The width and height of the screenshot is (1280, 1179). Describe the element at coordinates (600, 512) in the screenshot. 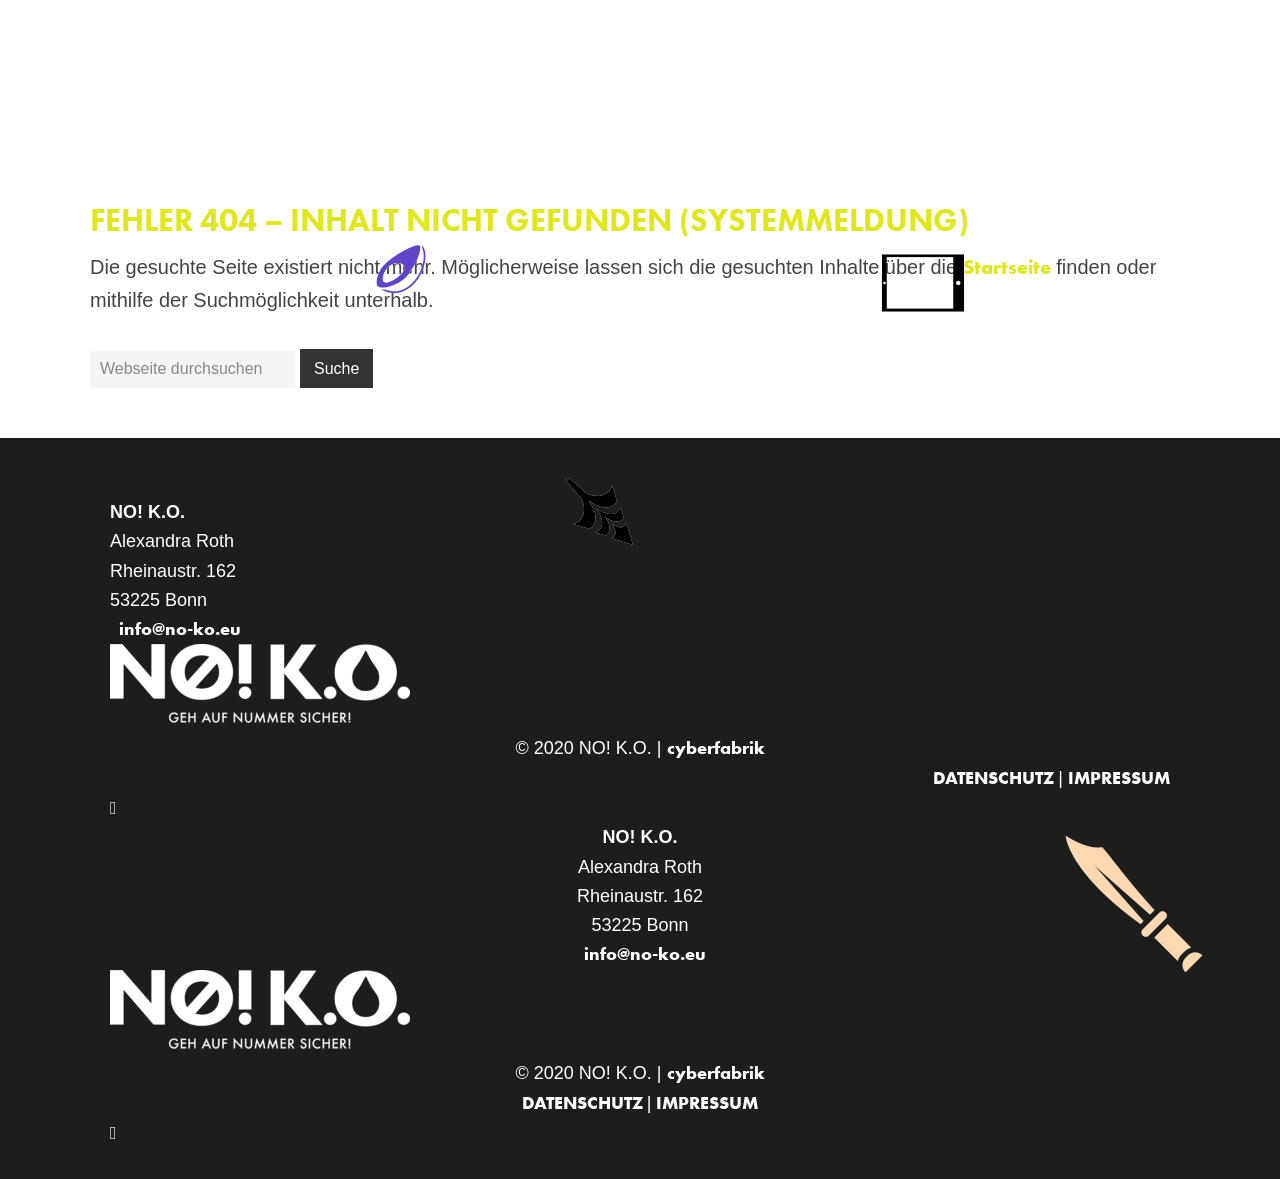

I see `launch projectile weapon in game` at that location.